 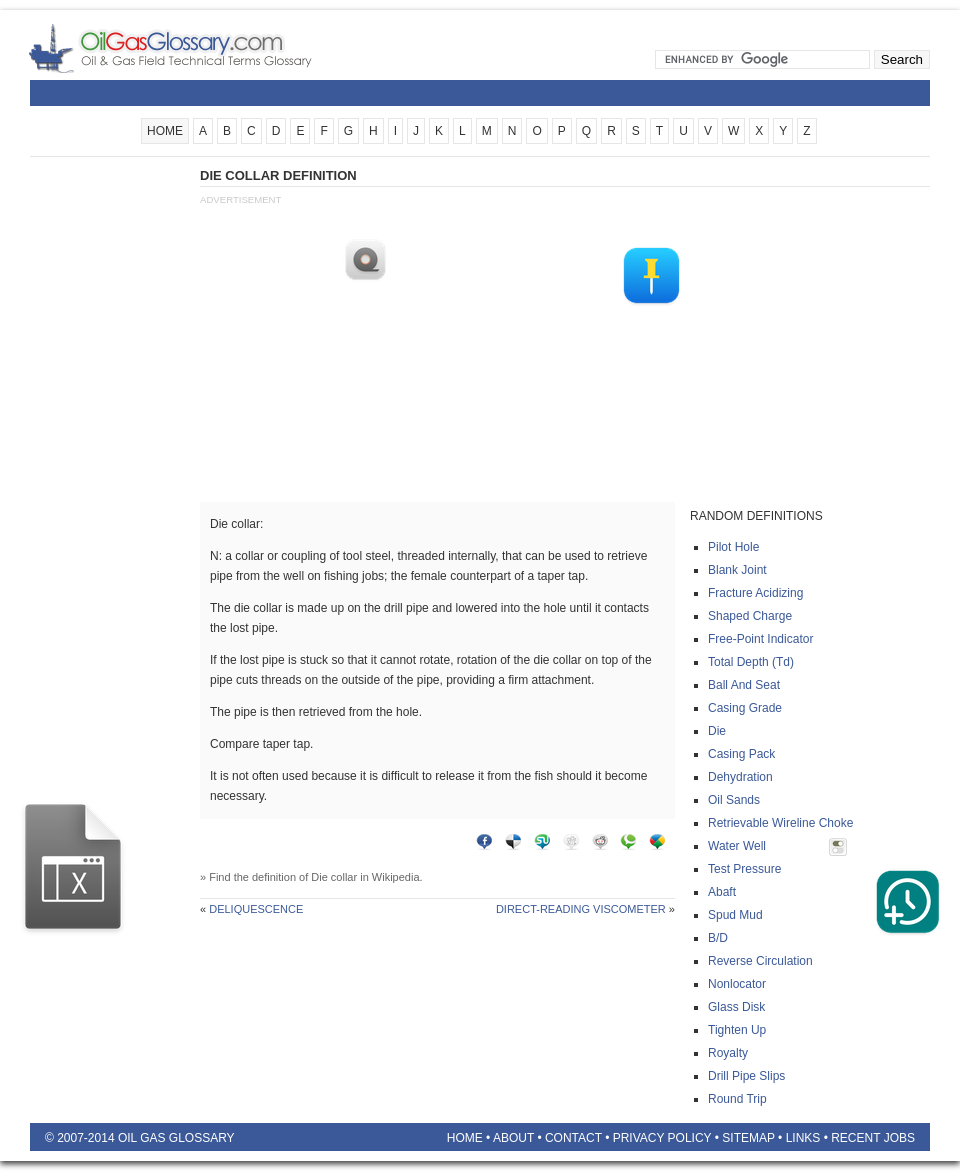 I want to click on add a new timer or time entry, so click(x=907, y=901).